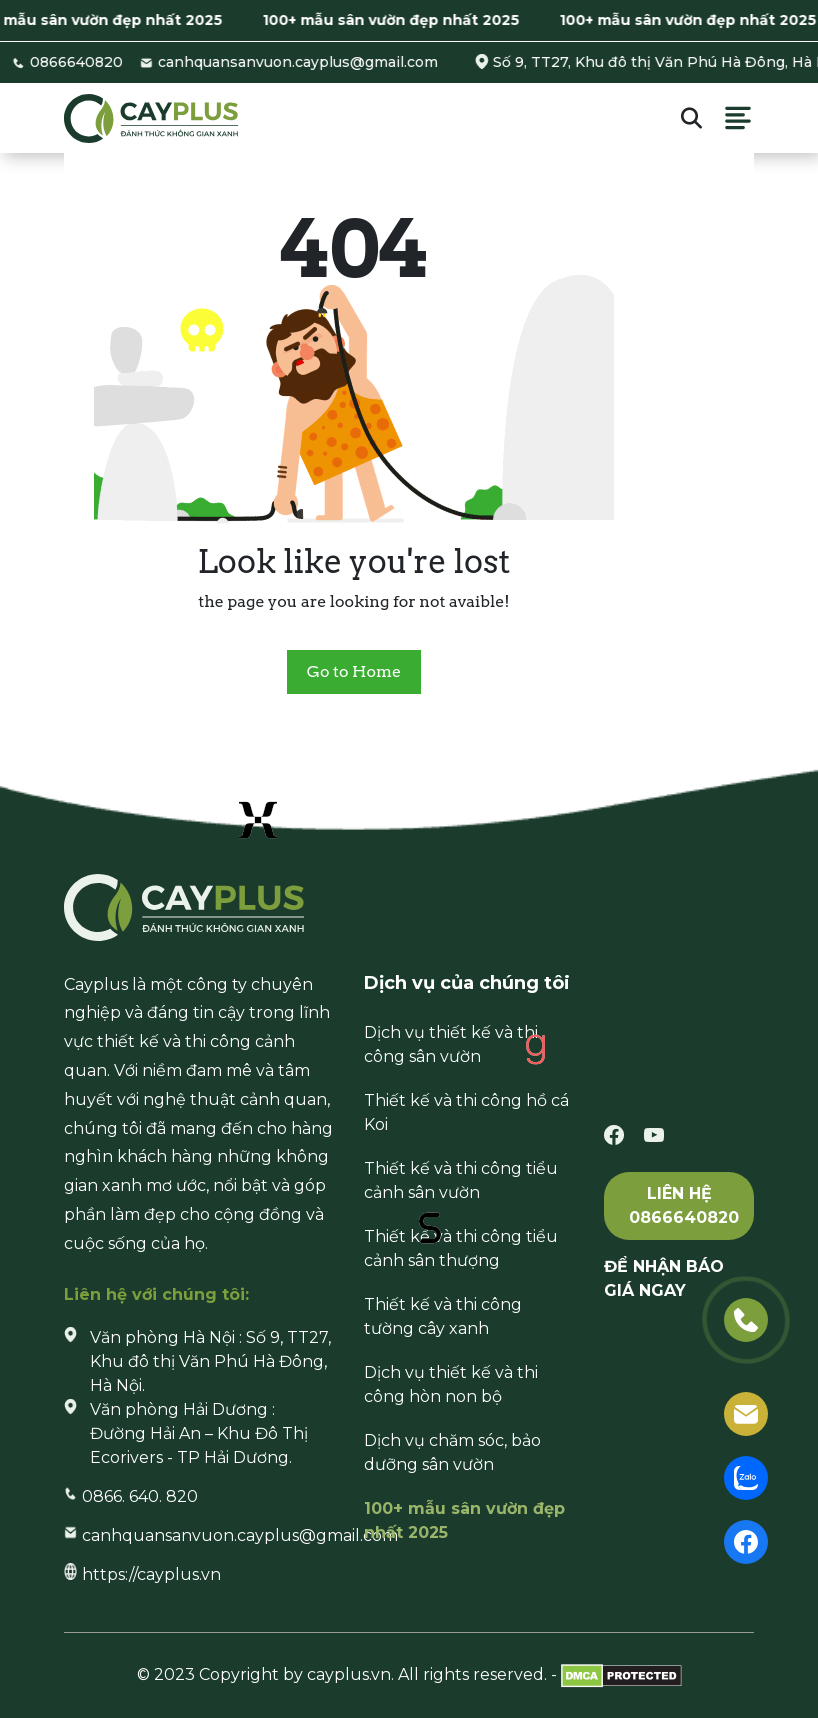  Describe the element at coordinates (258, 820) in the screenshot. I see `mixpanel logo` at that location.